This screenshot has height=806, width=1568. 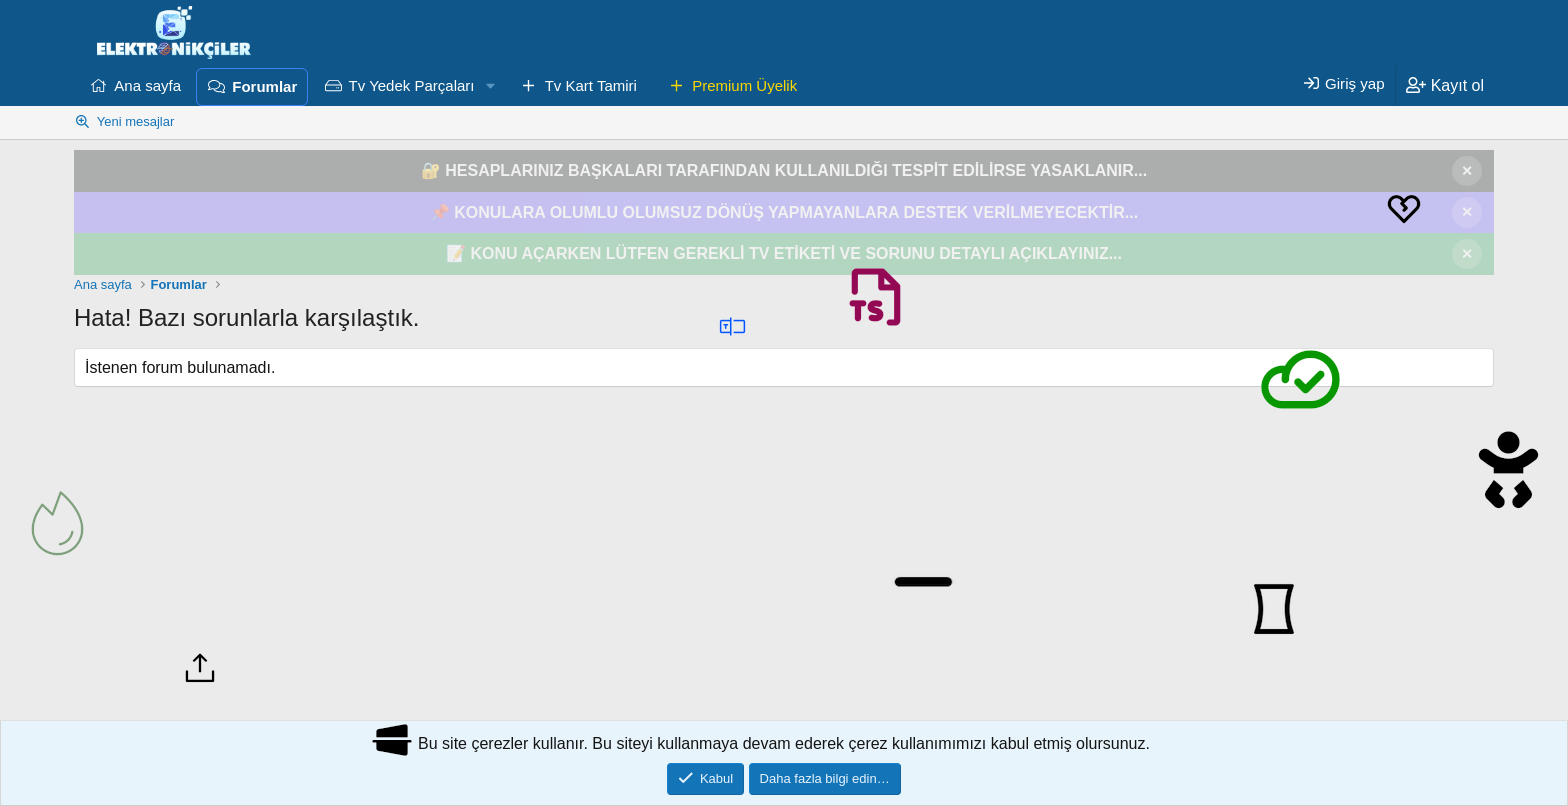 What do you see at coordinates (392, 740) in the screenshot?
I see `toggle perspective view mode` at bounding box center [392, 740].